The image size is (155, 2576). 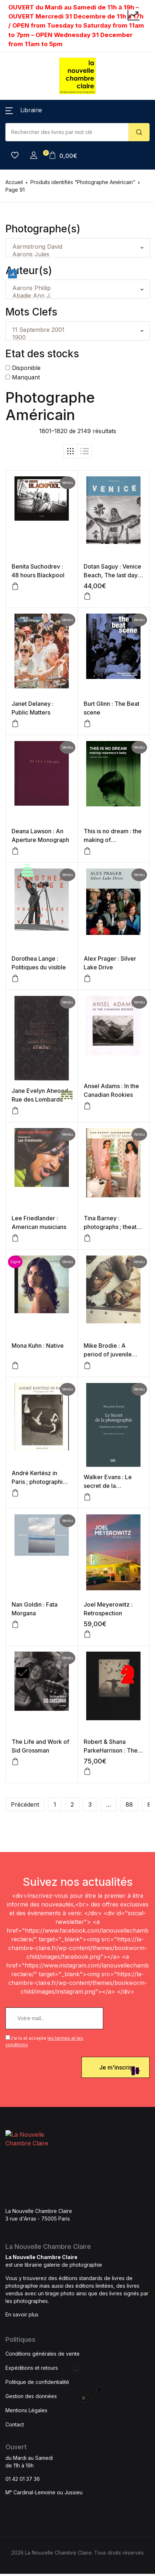 I want to click on close or dismiss a modal window, so click(x=12, y=274).